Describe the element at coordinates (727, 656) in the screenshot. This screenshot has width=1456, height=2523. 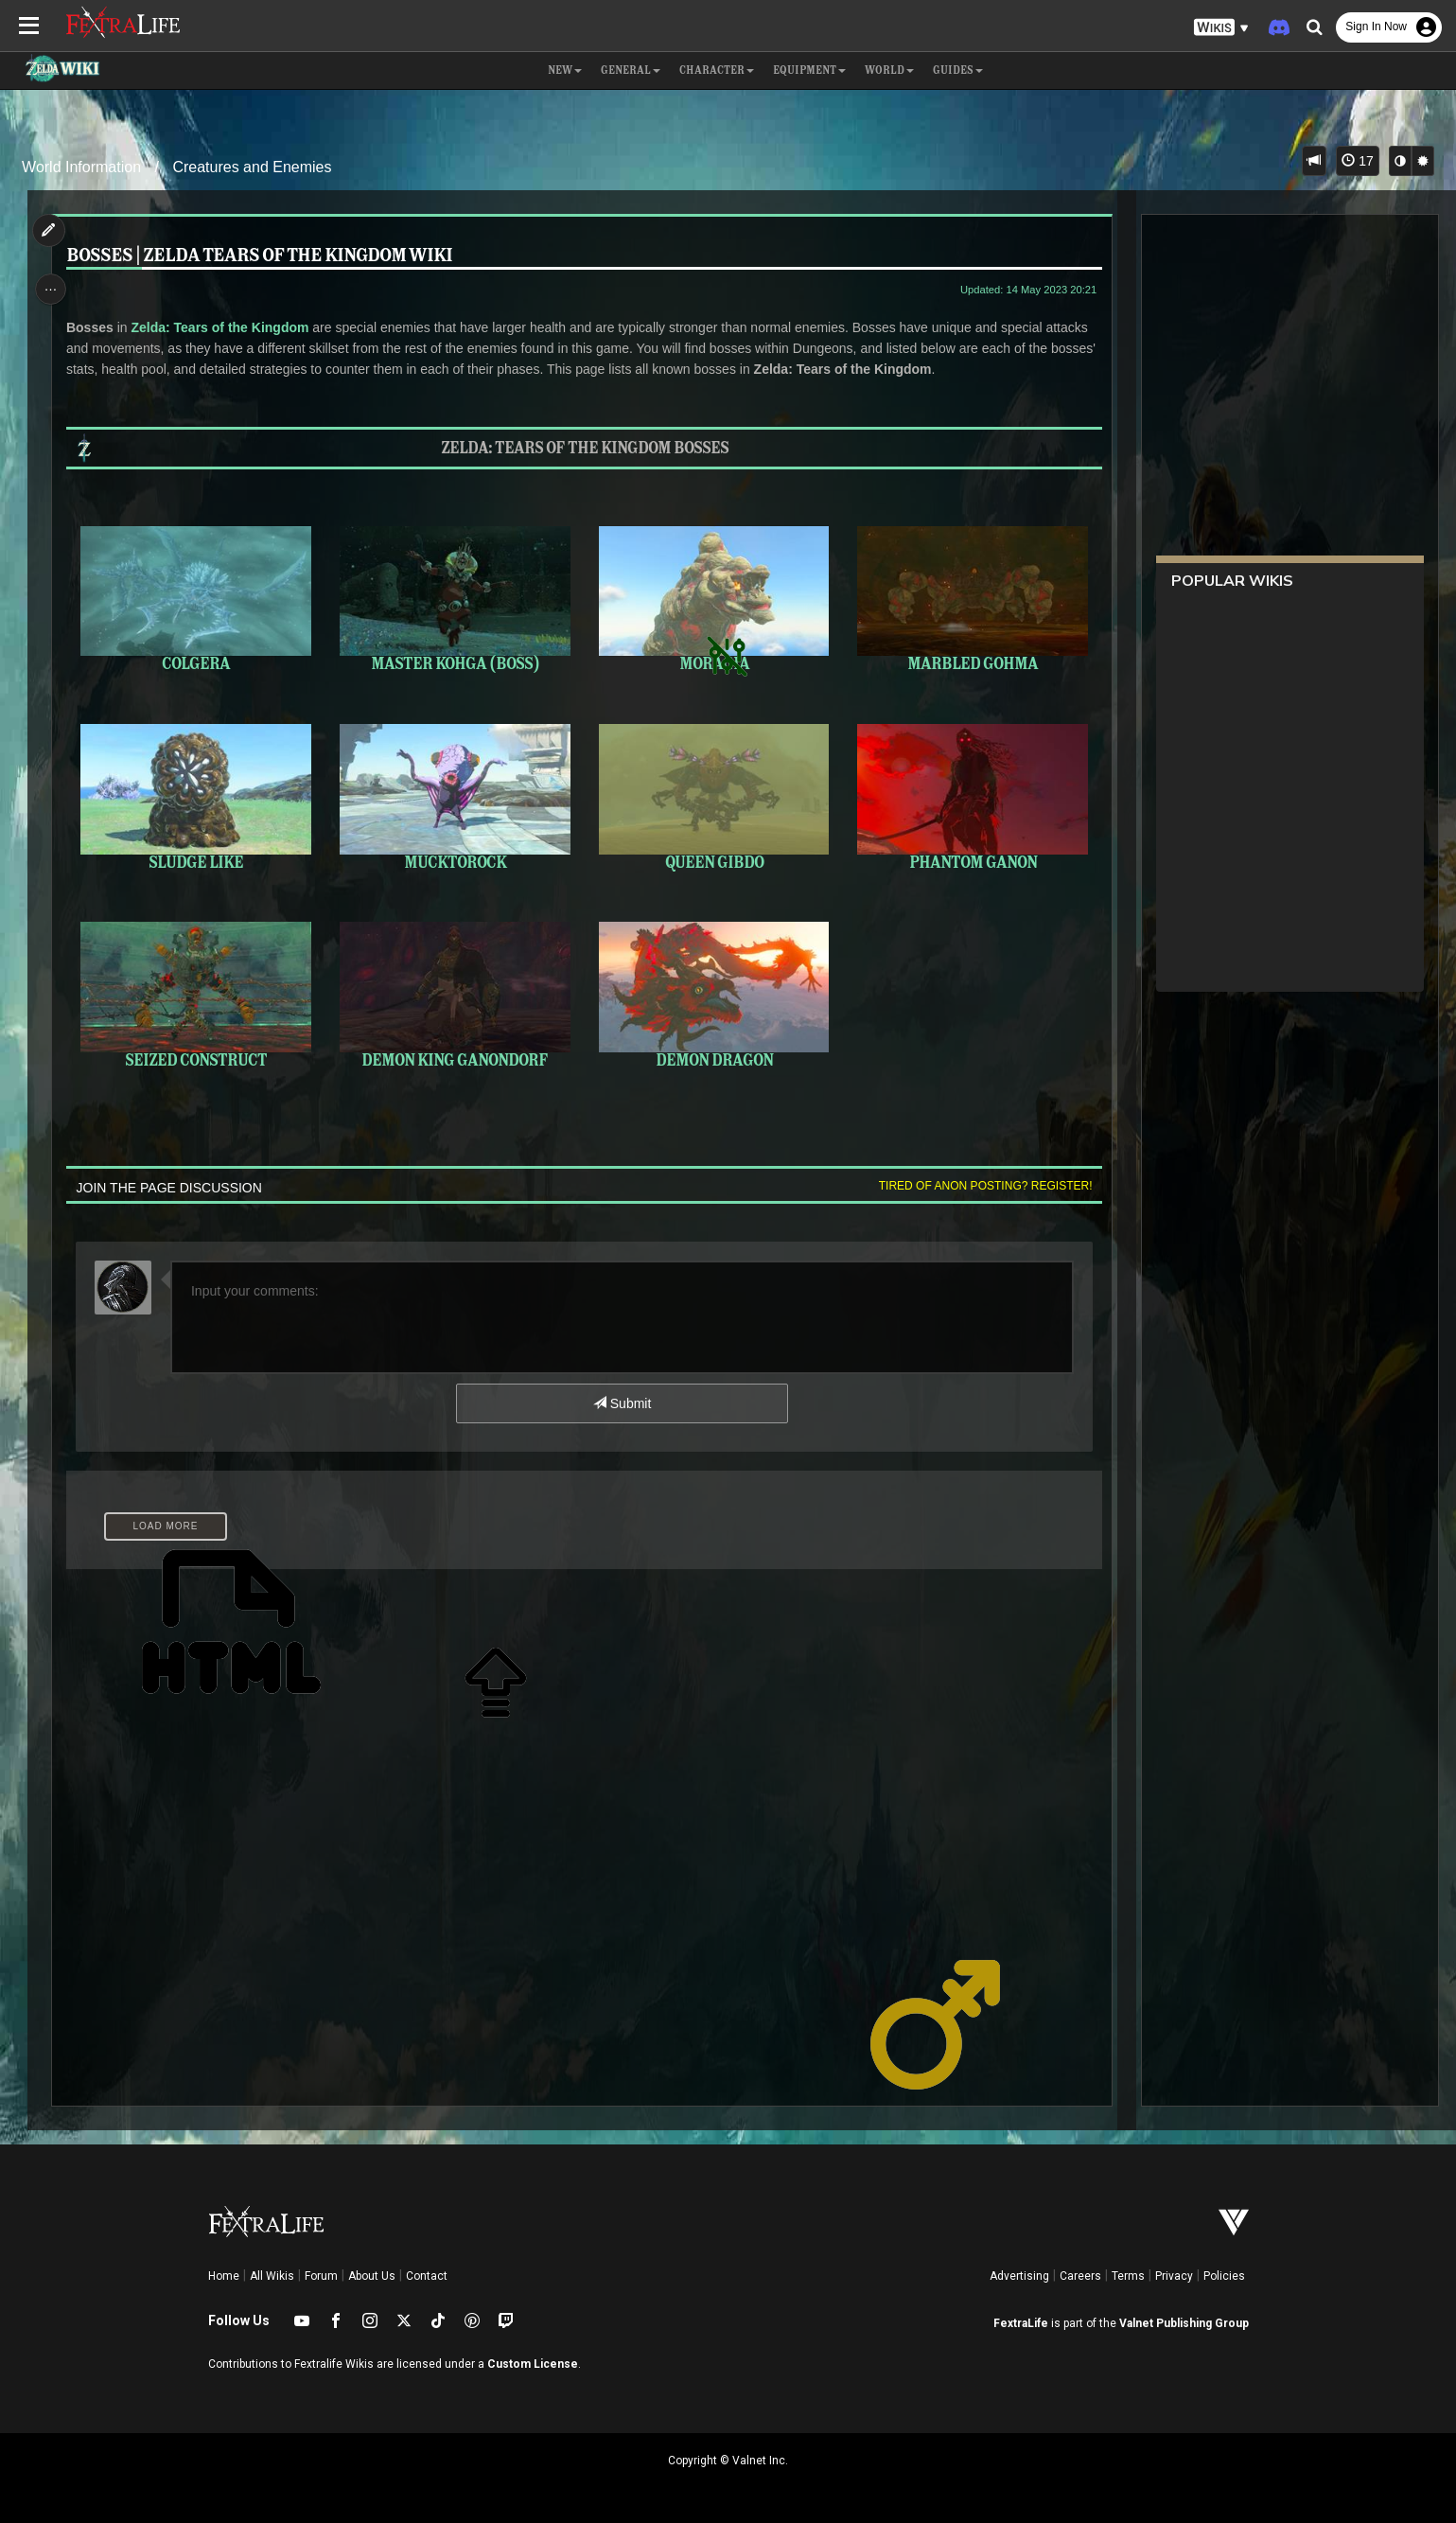
I see `settings or adjustments are disabled` at that location.